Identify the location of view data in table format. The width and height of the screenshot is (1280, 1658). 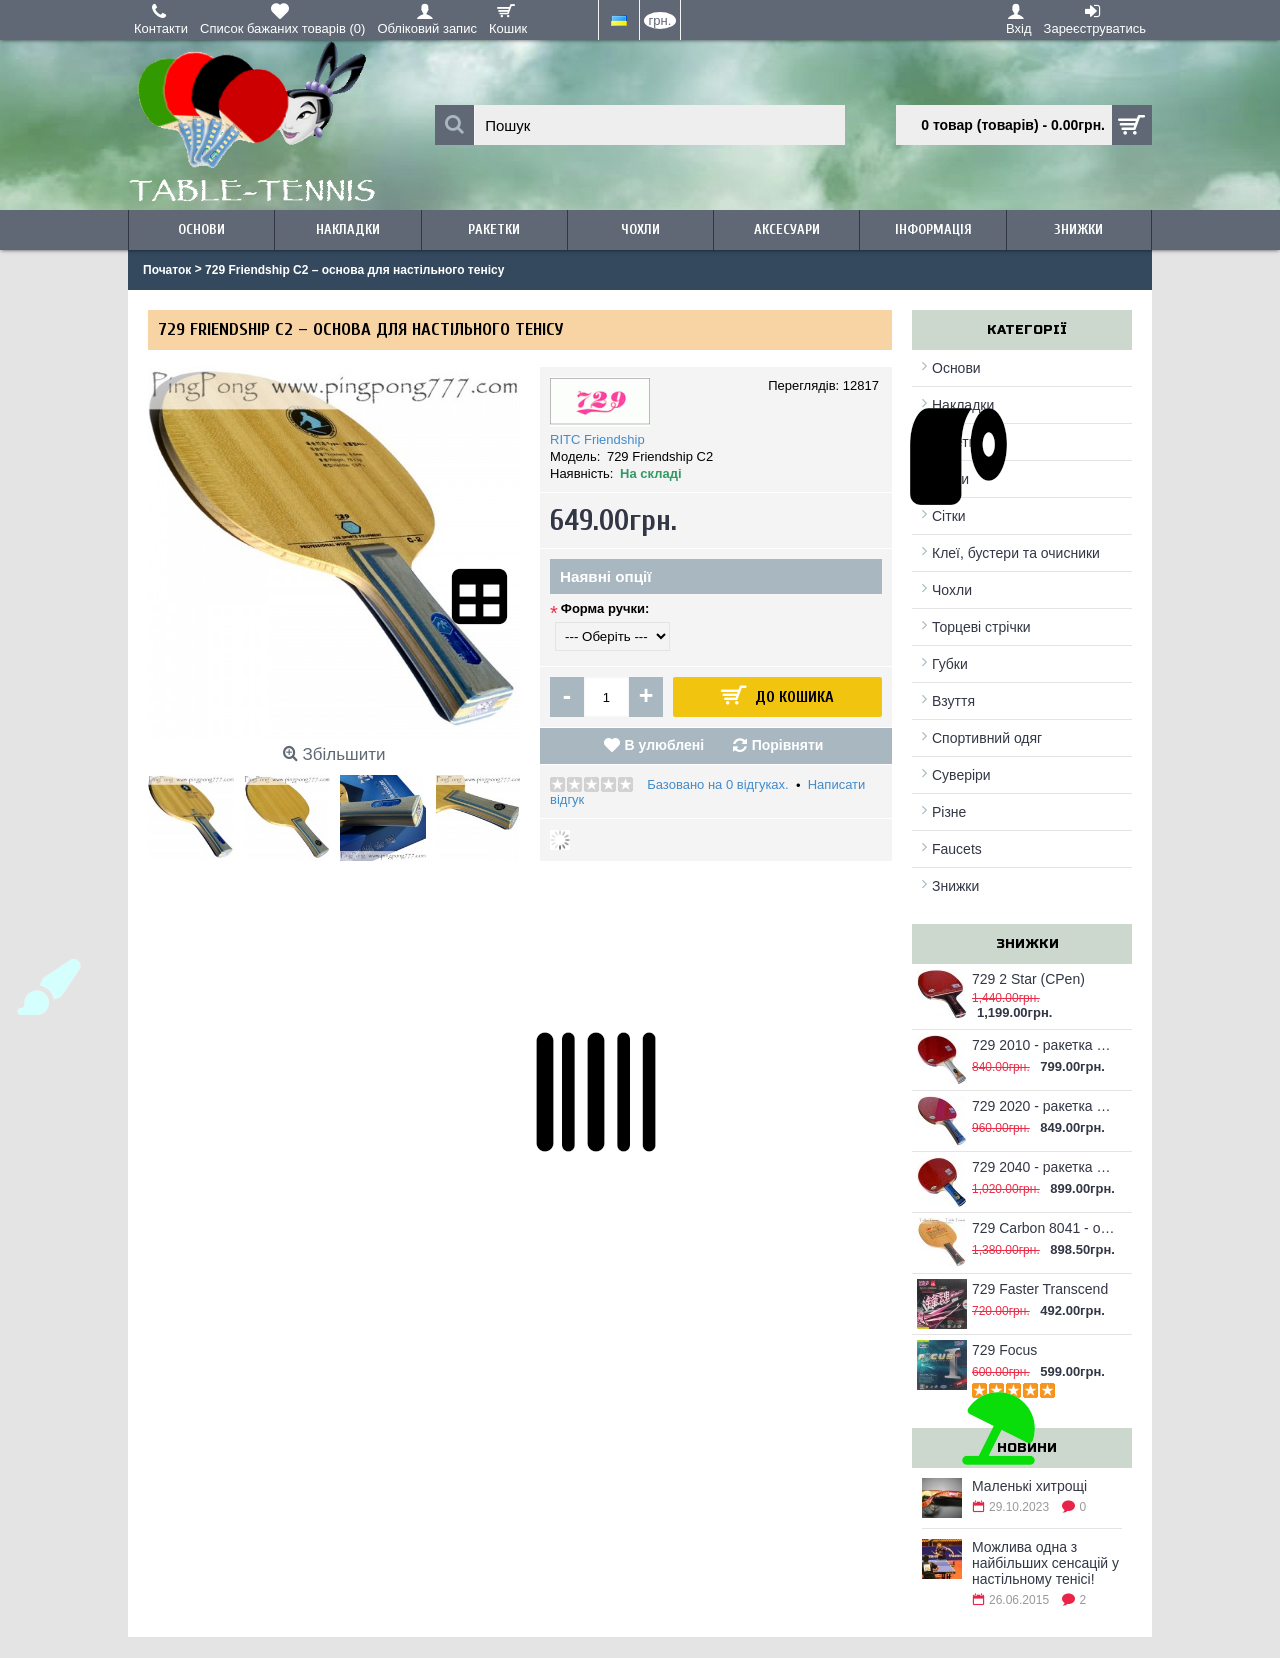
(479, 596).